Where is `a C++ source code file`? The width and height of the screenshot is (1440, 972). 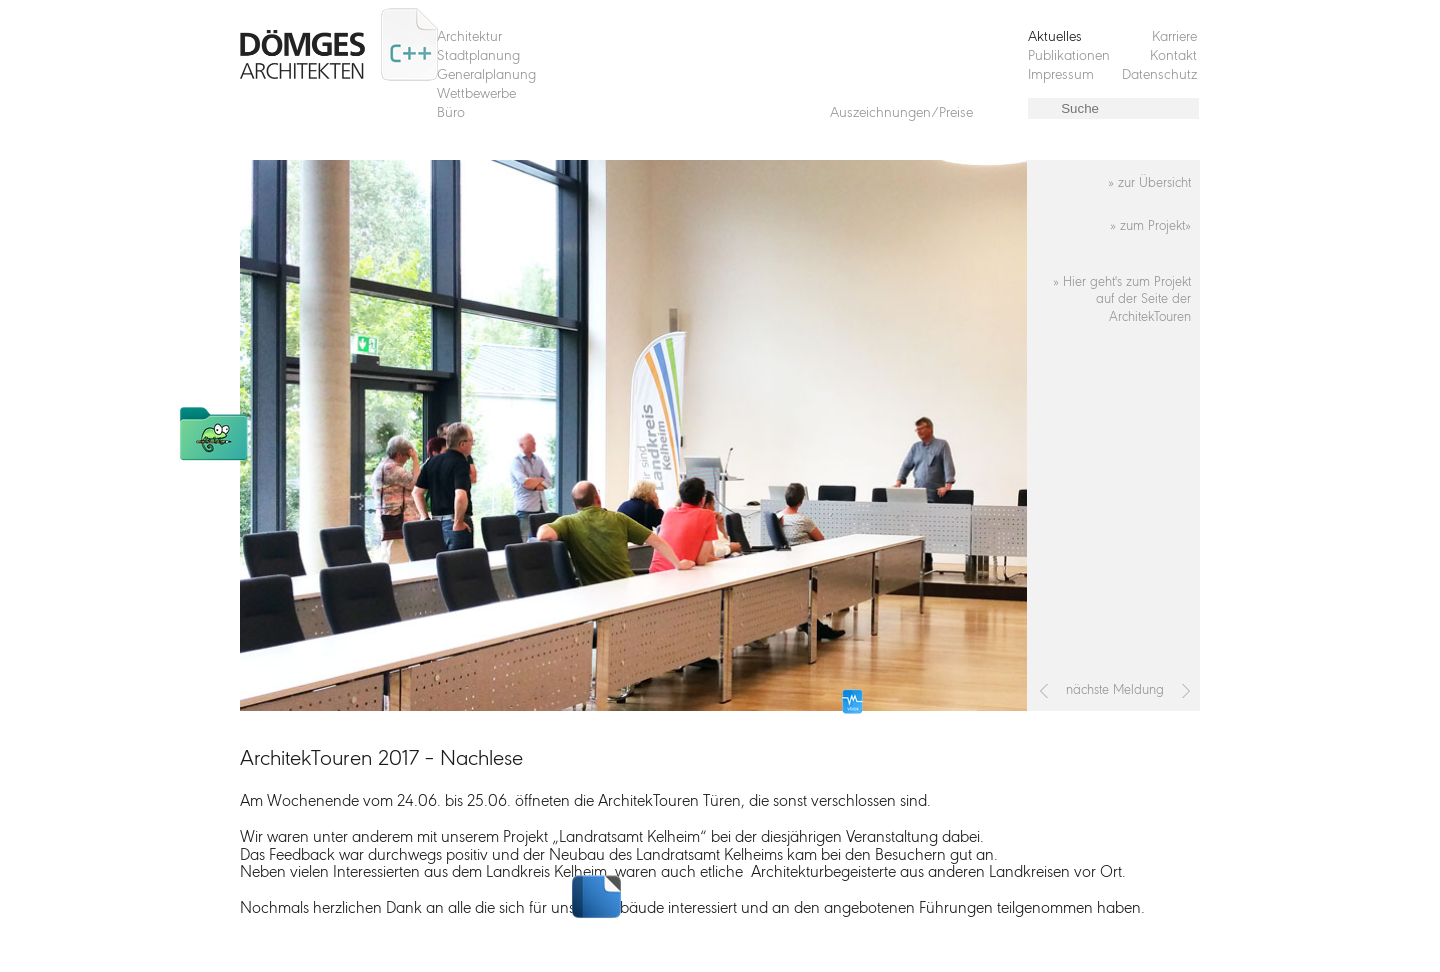
a C++ source code file is located at coordinates (409, 44).